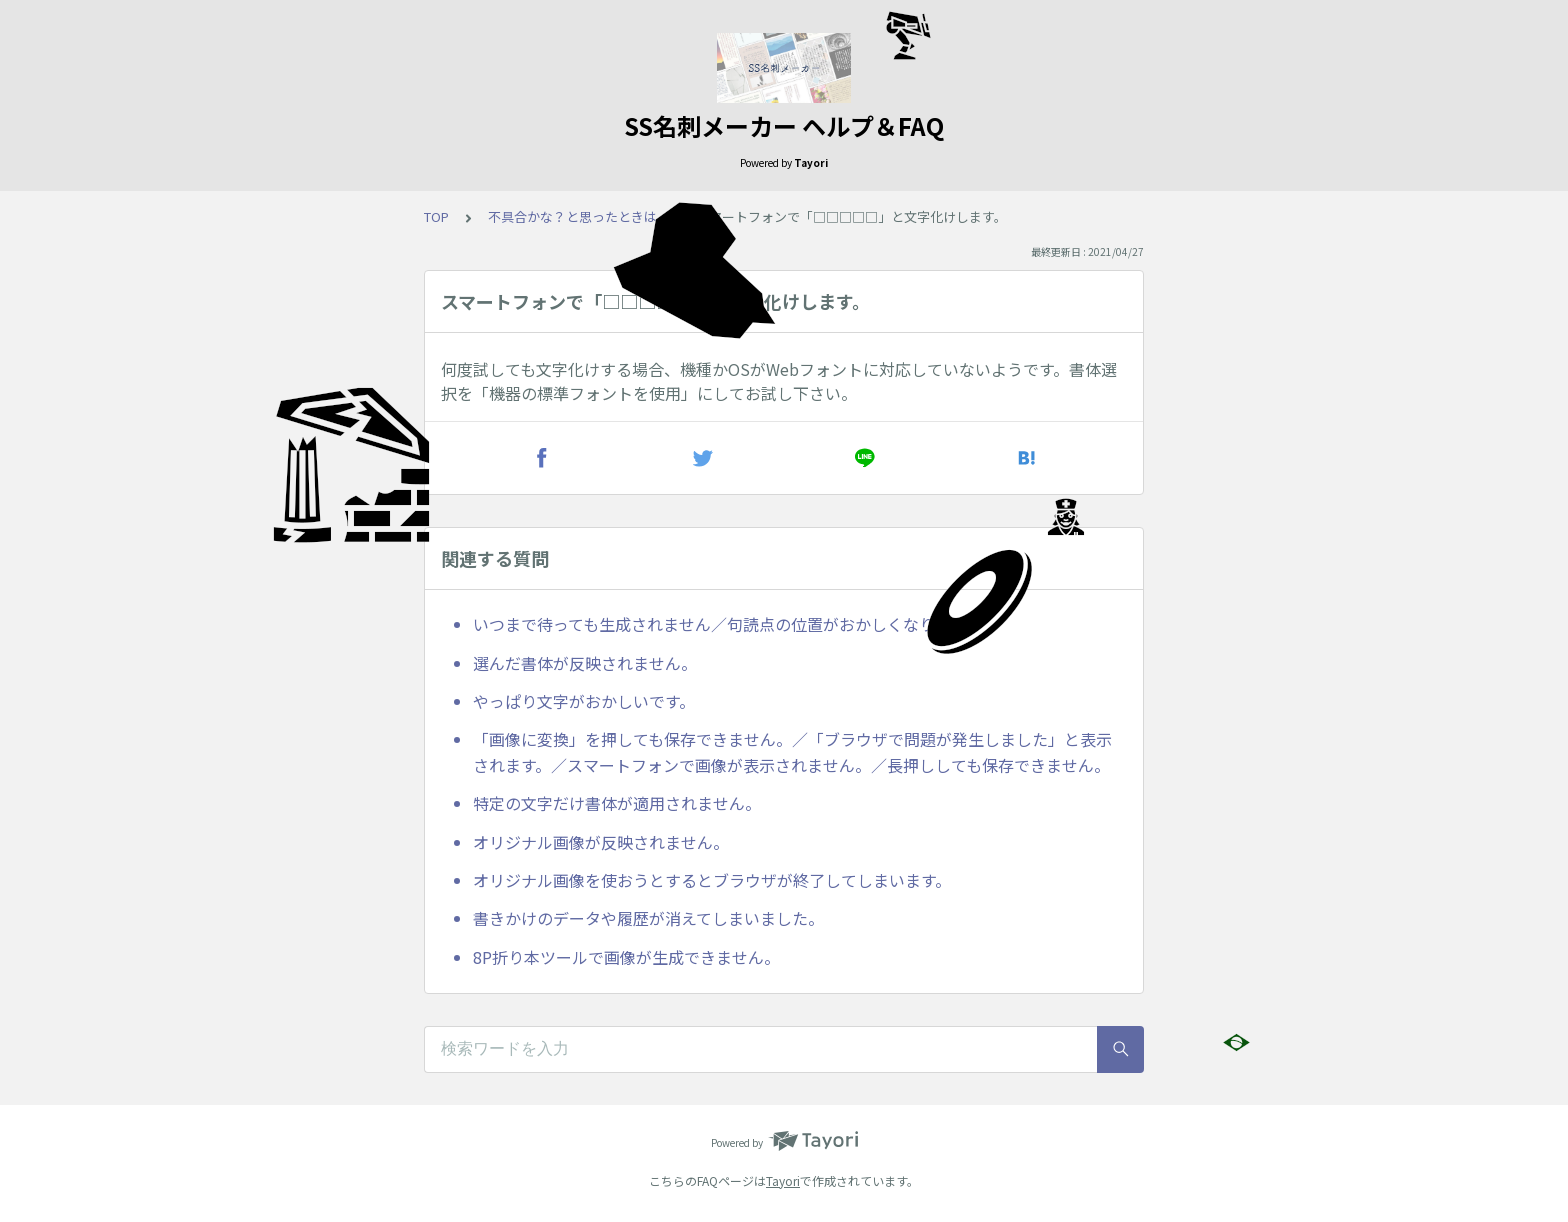  I want to click on explore ancient ruins or archaeological sites, so click(351, 466).